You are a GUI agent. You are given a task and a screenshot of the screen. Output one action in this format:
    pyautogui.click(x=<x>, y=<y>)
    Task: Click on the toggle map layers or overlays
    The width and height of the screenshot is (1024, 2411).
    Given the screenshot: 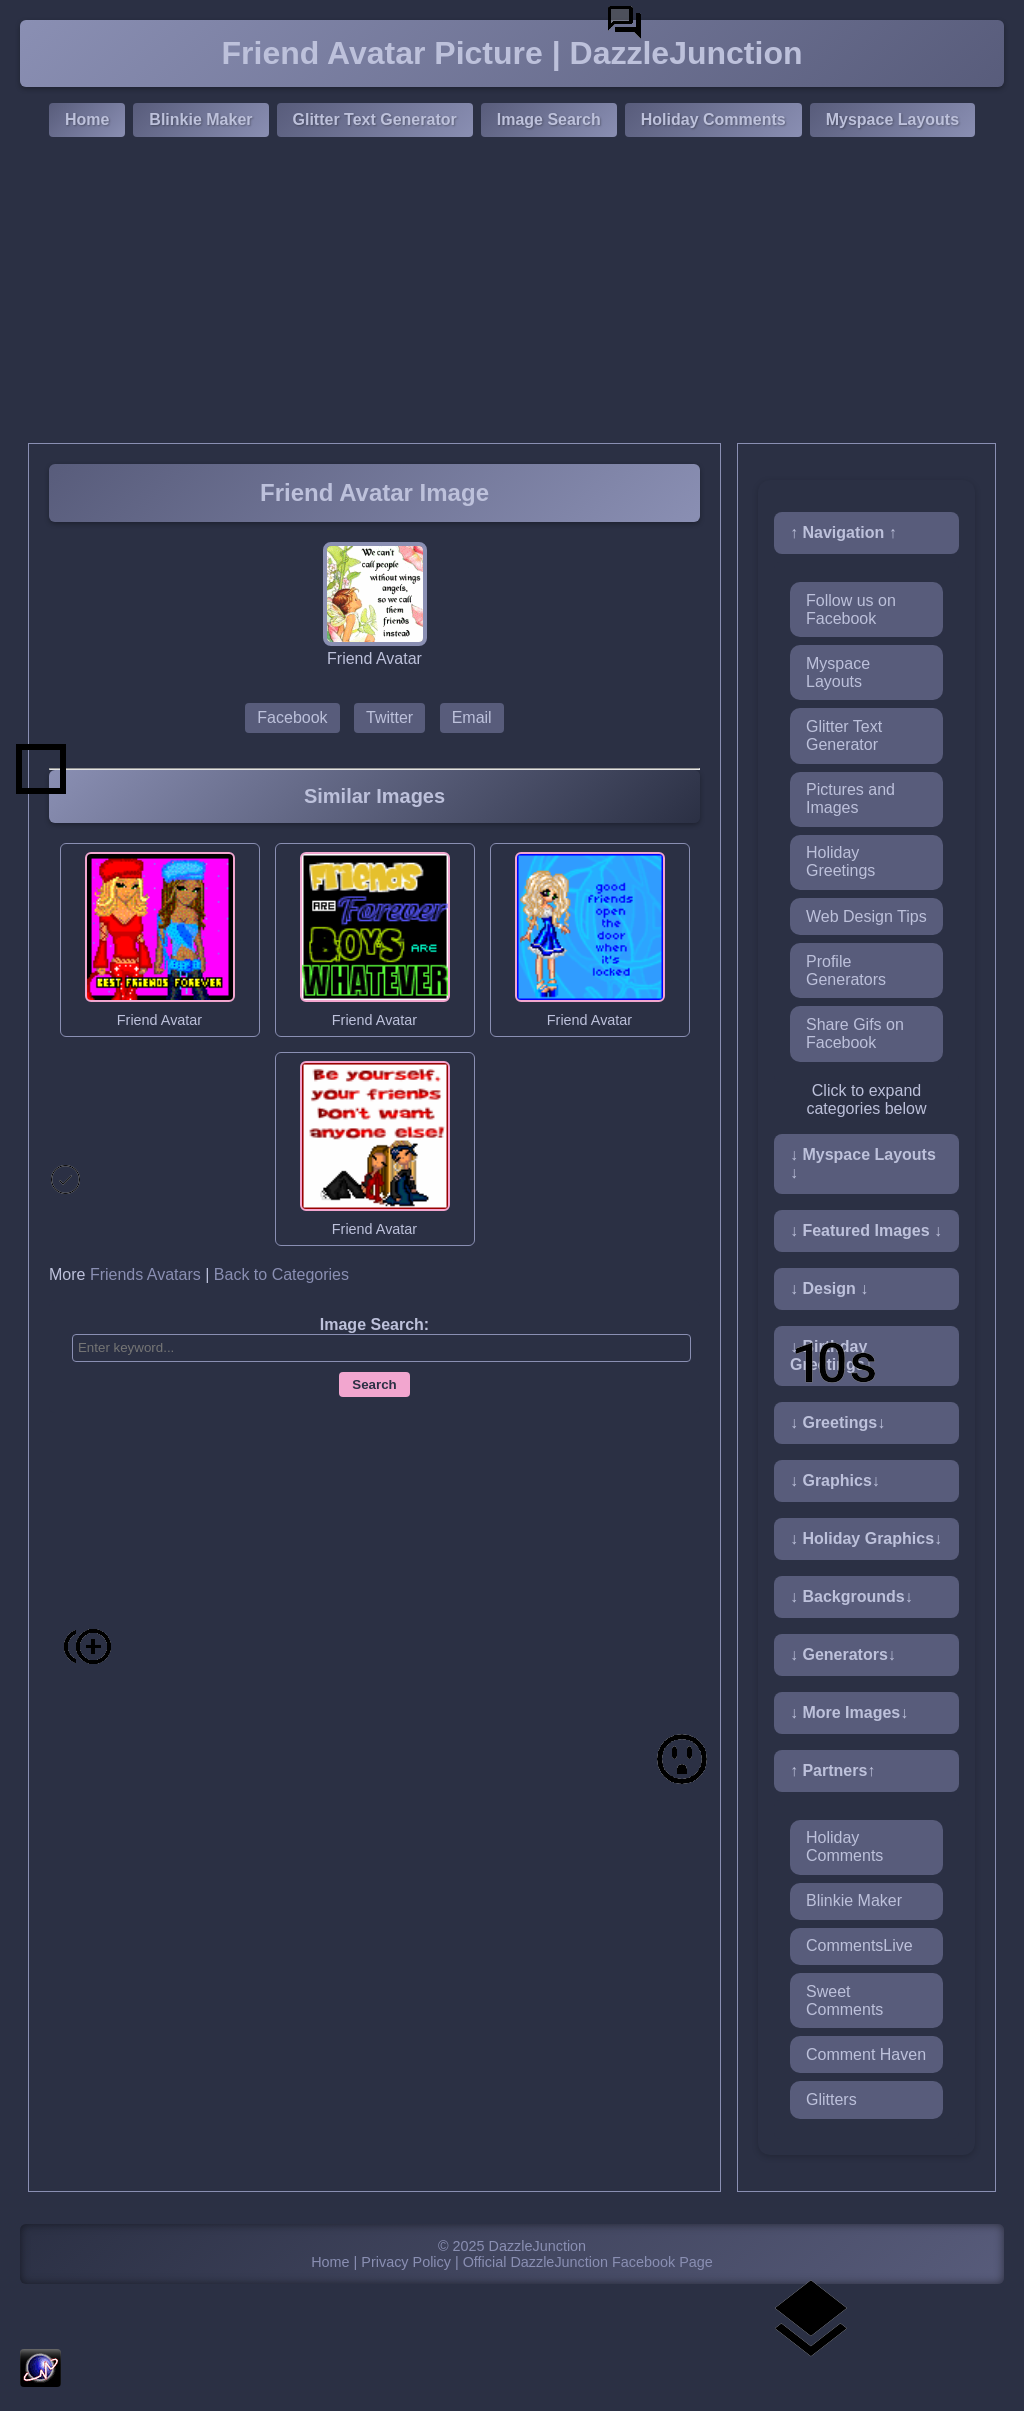 What is the action you would take?
    pyautogui.click(x=811, y=2320)
    